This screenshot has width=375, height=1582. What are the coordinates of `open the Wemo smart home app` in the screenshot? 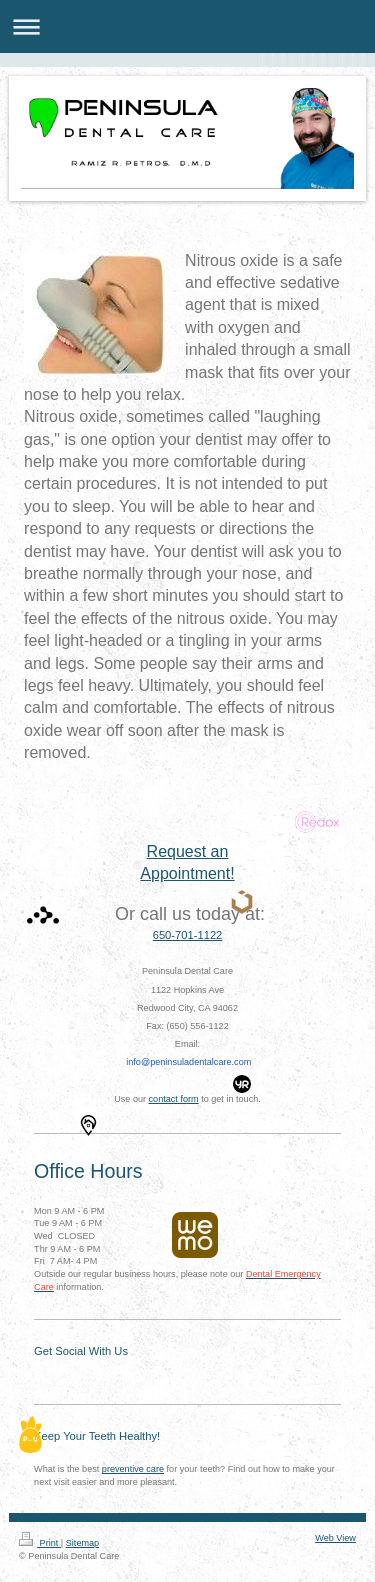 It's located at (195, 1235).